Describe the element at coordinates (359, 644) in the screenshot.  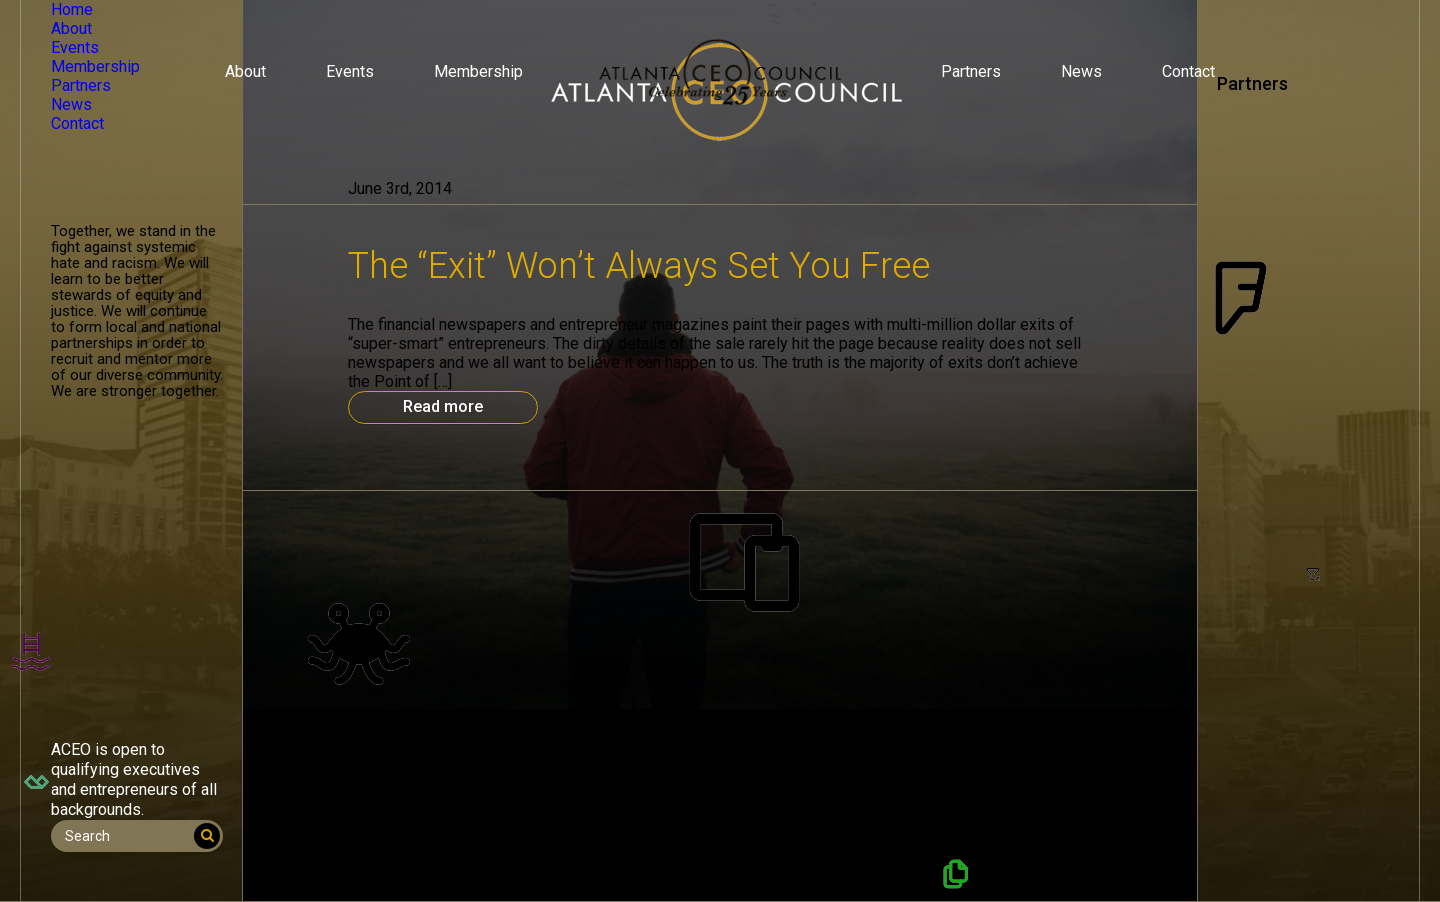
I see `represents pastafarianism or the flying spaghetti monster` at that location.